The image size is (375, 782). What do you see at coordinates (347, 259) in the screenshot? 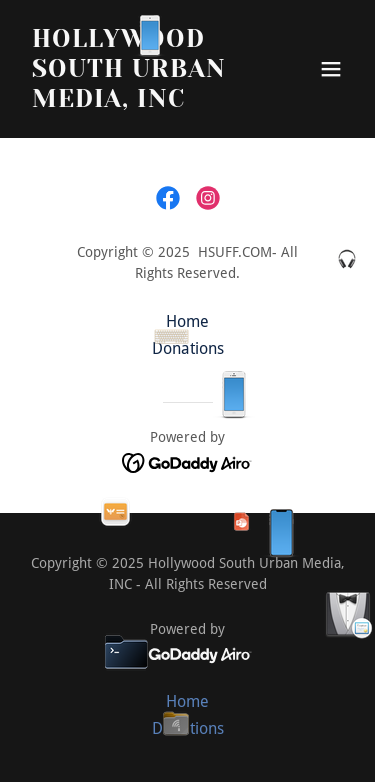
I see `connect bluetooth headphones` at bounding box center [347, 259].